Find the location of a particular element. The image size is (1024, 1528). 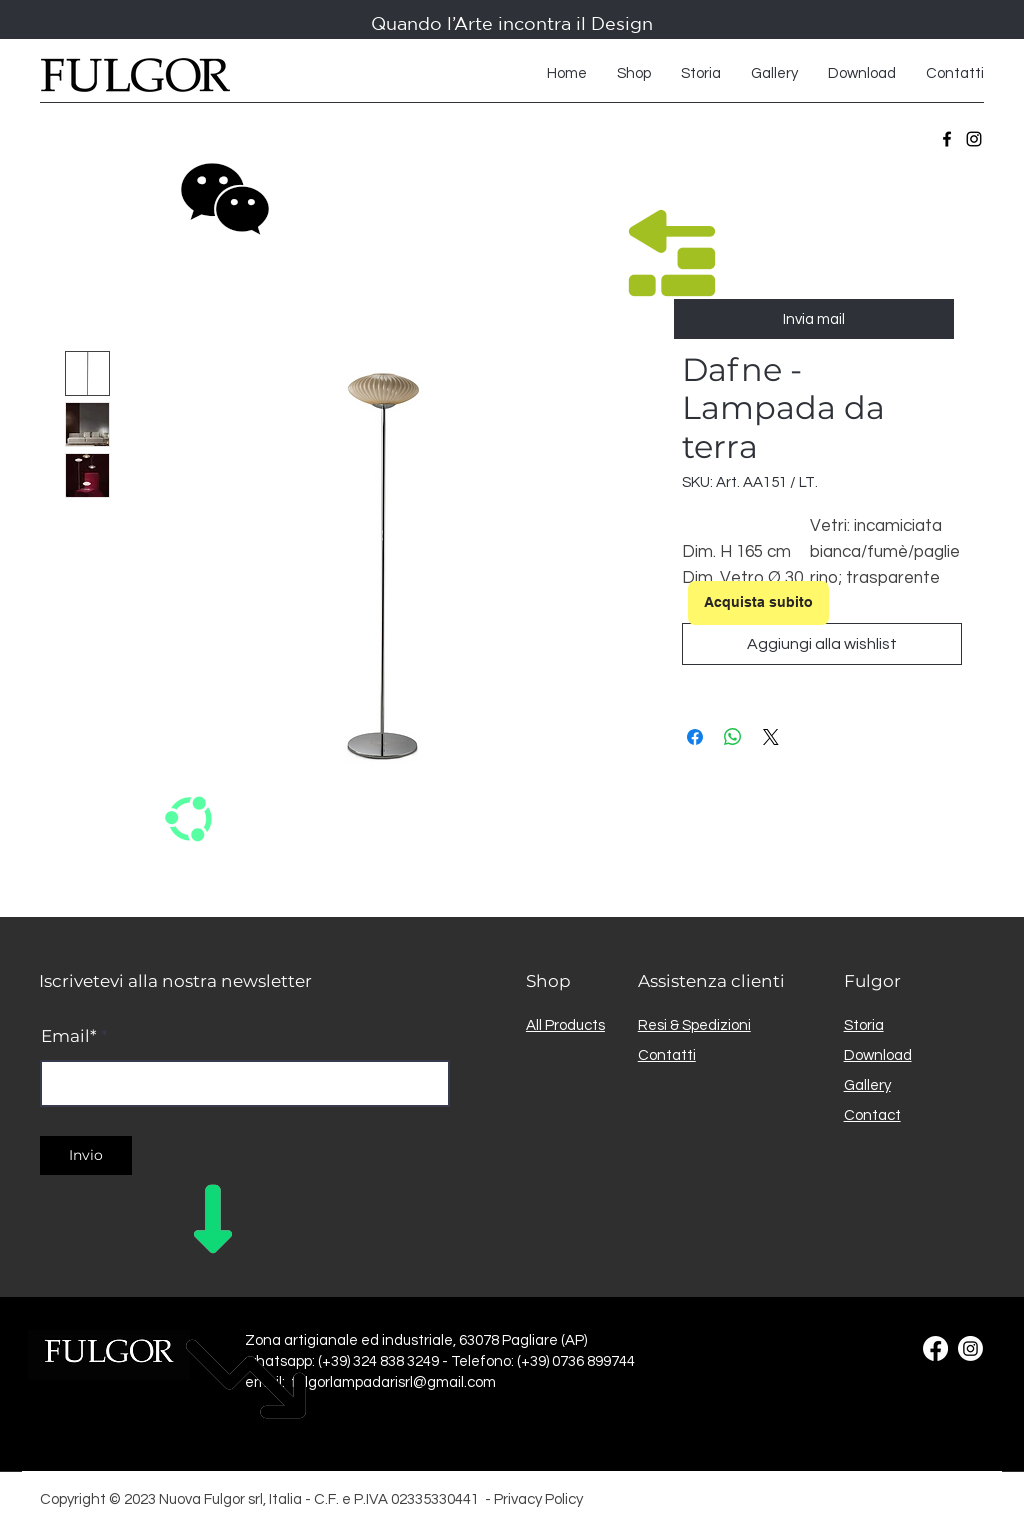

indicates a declining trend or decrease in value is located at coordinates (246, 1379).